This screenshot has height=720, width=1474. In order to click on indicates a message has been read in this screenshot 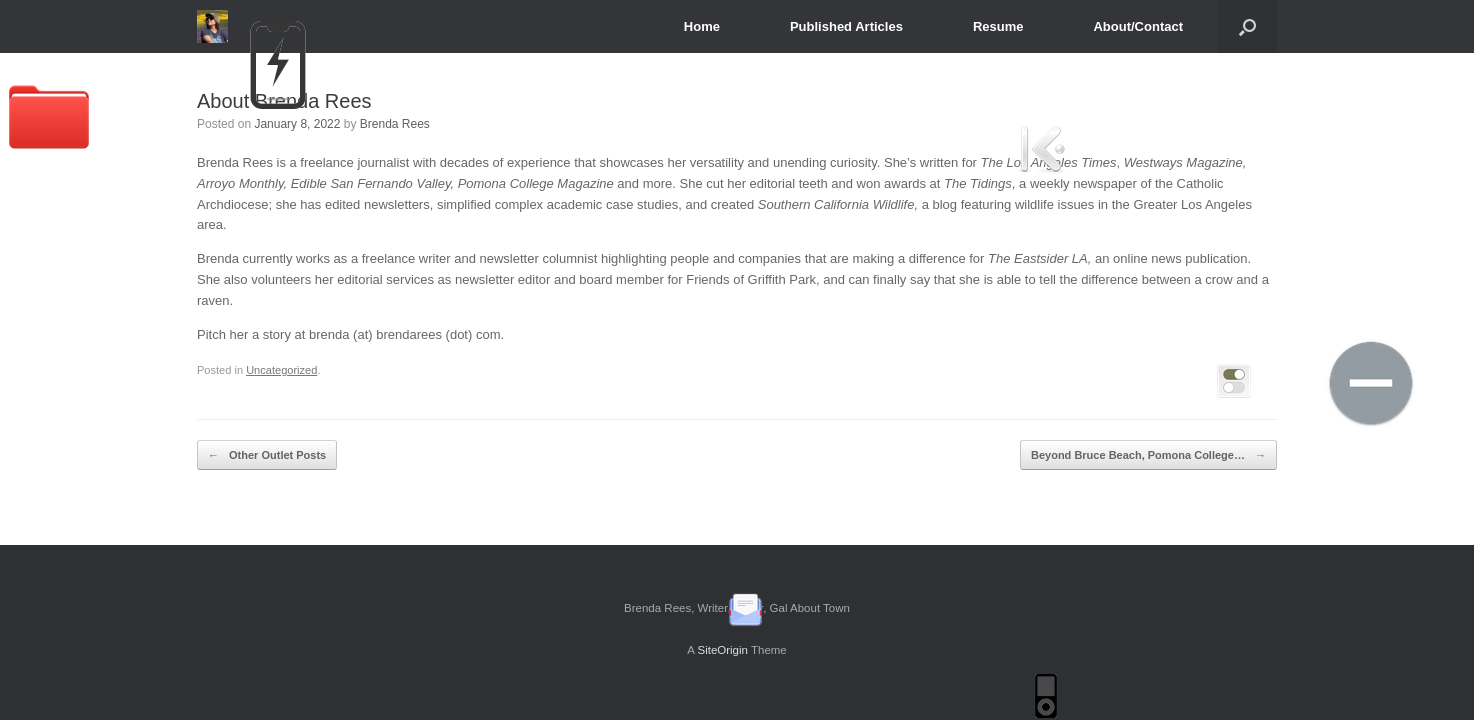, I will do `click(745, 610)`.